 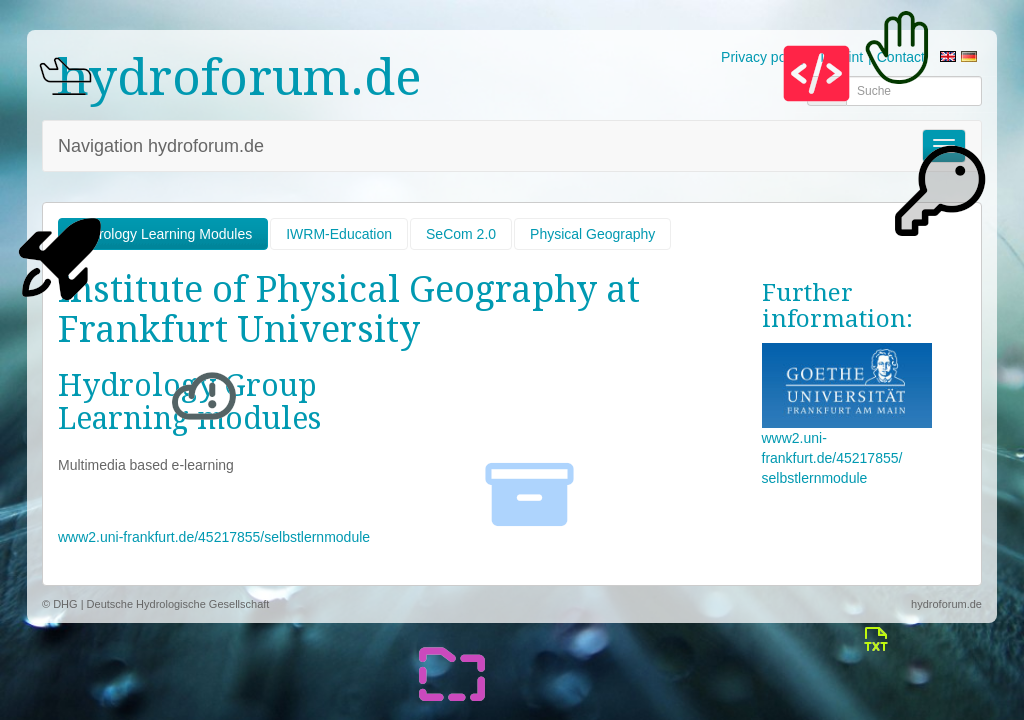 I want to click on launch or deploy a project, so click(x=61, y=257).